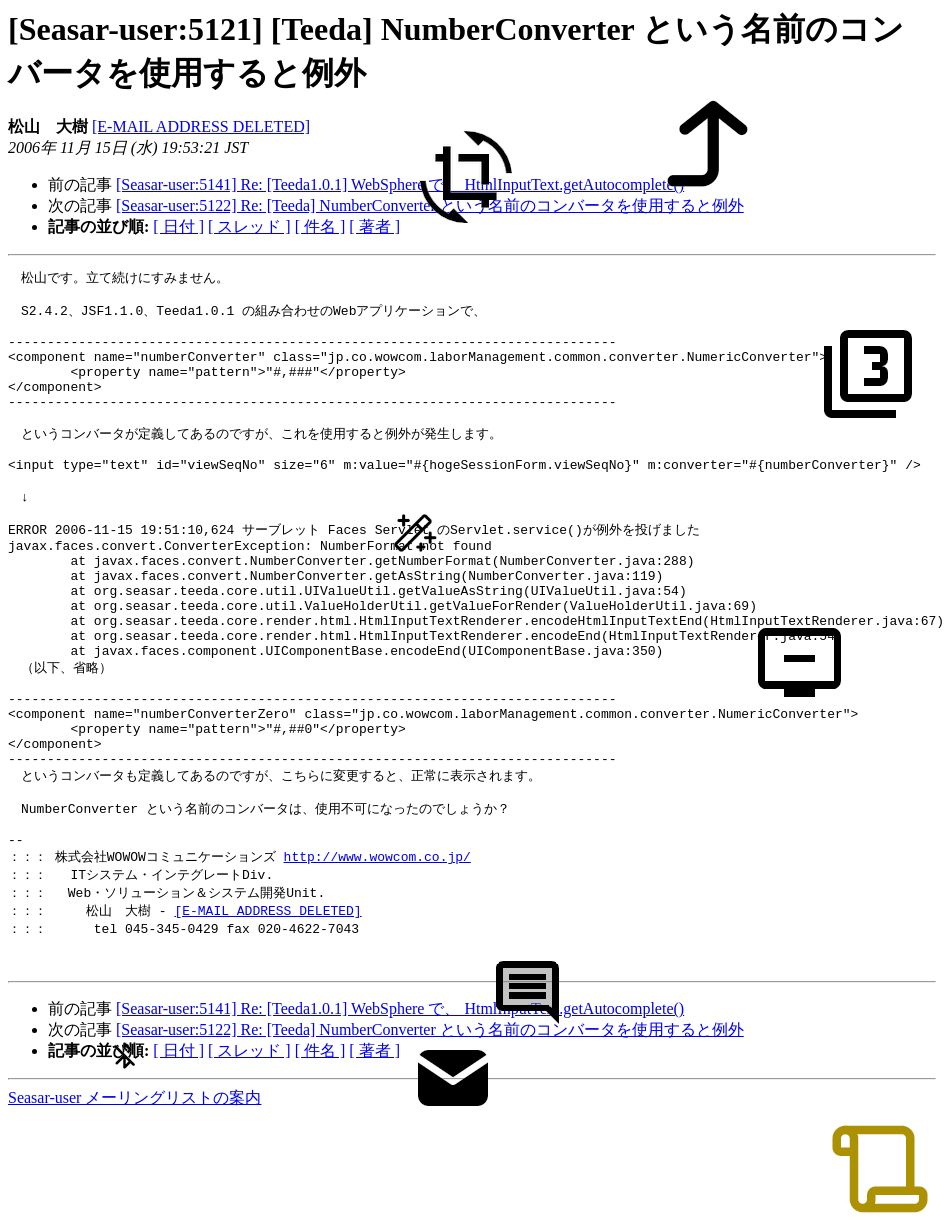  What do you see at coordinates (880, 1169) in the screenshot?
I see `view document or manuscript` at bounding box center [880, 1169].